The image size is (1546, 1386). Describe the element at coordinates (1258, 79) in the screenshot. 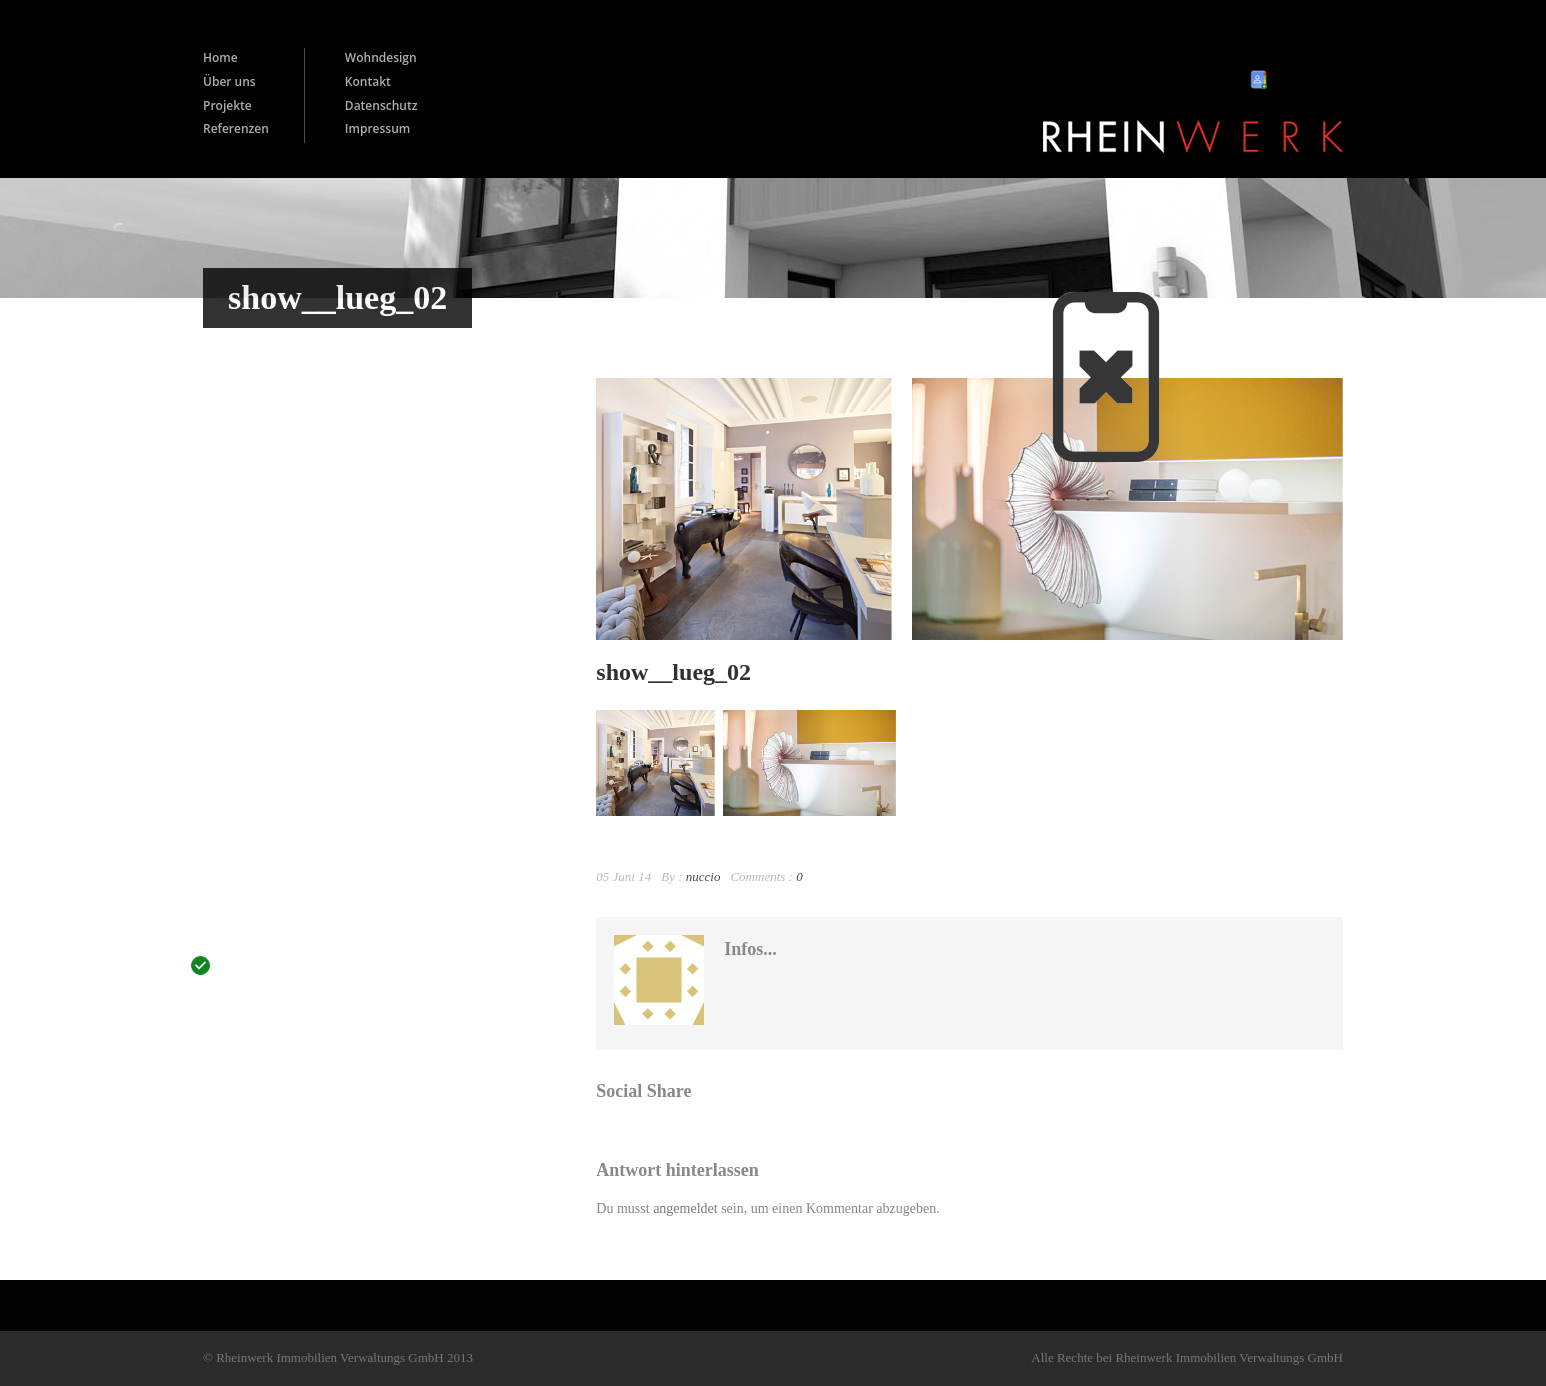

I see `add a new contact` at that location.